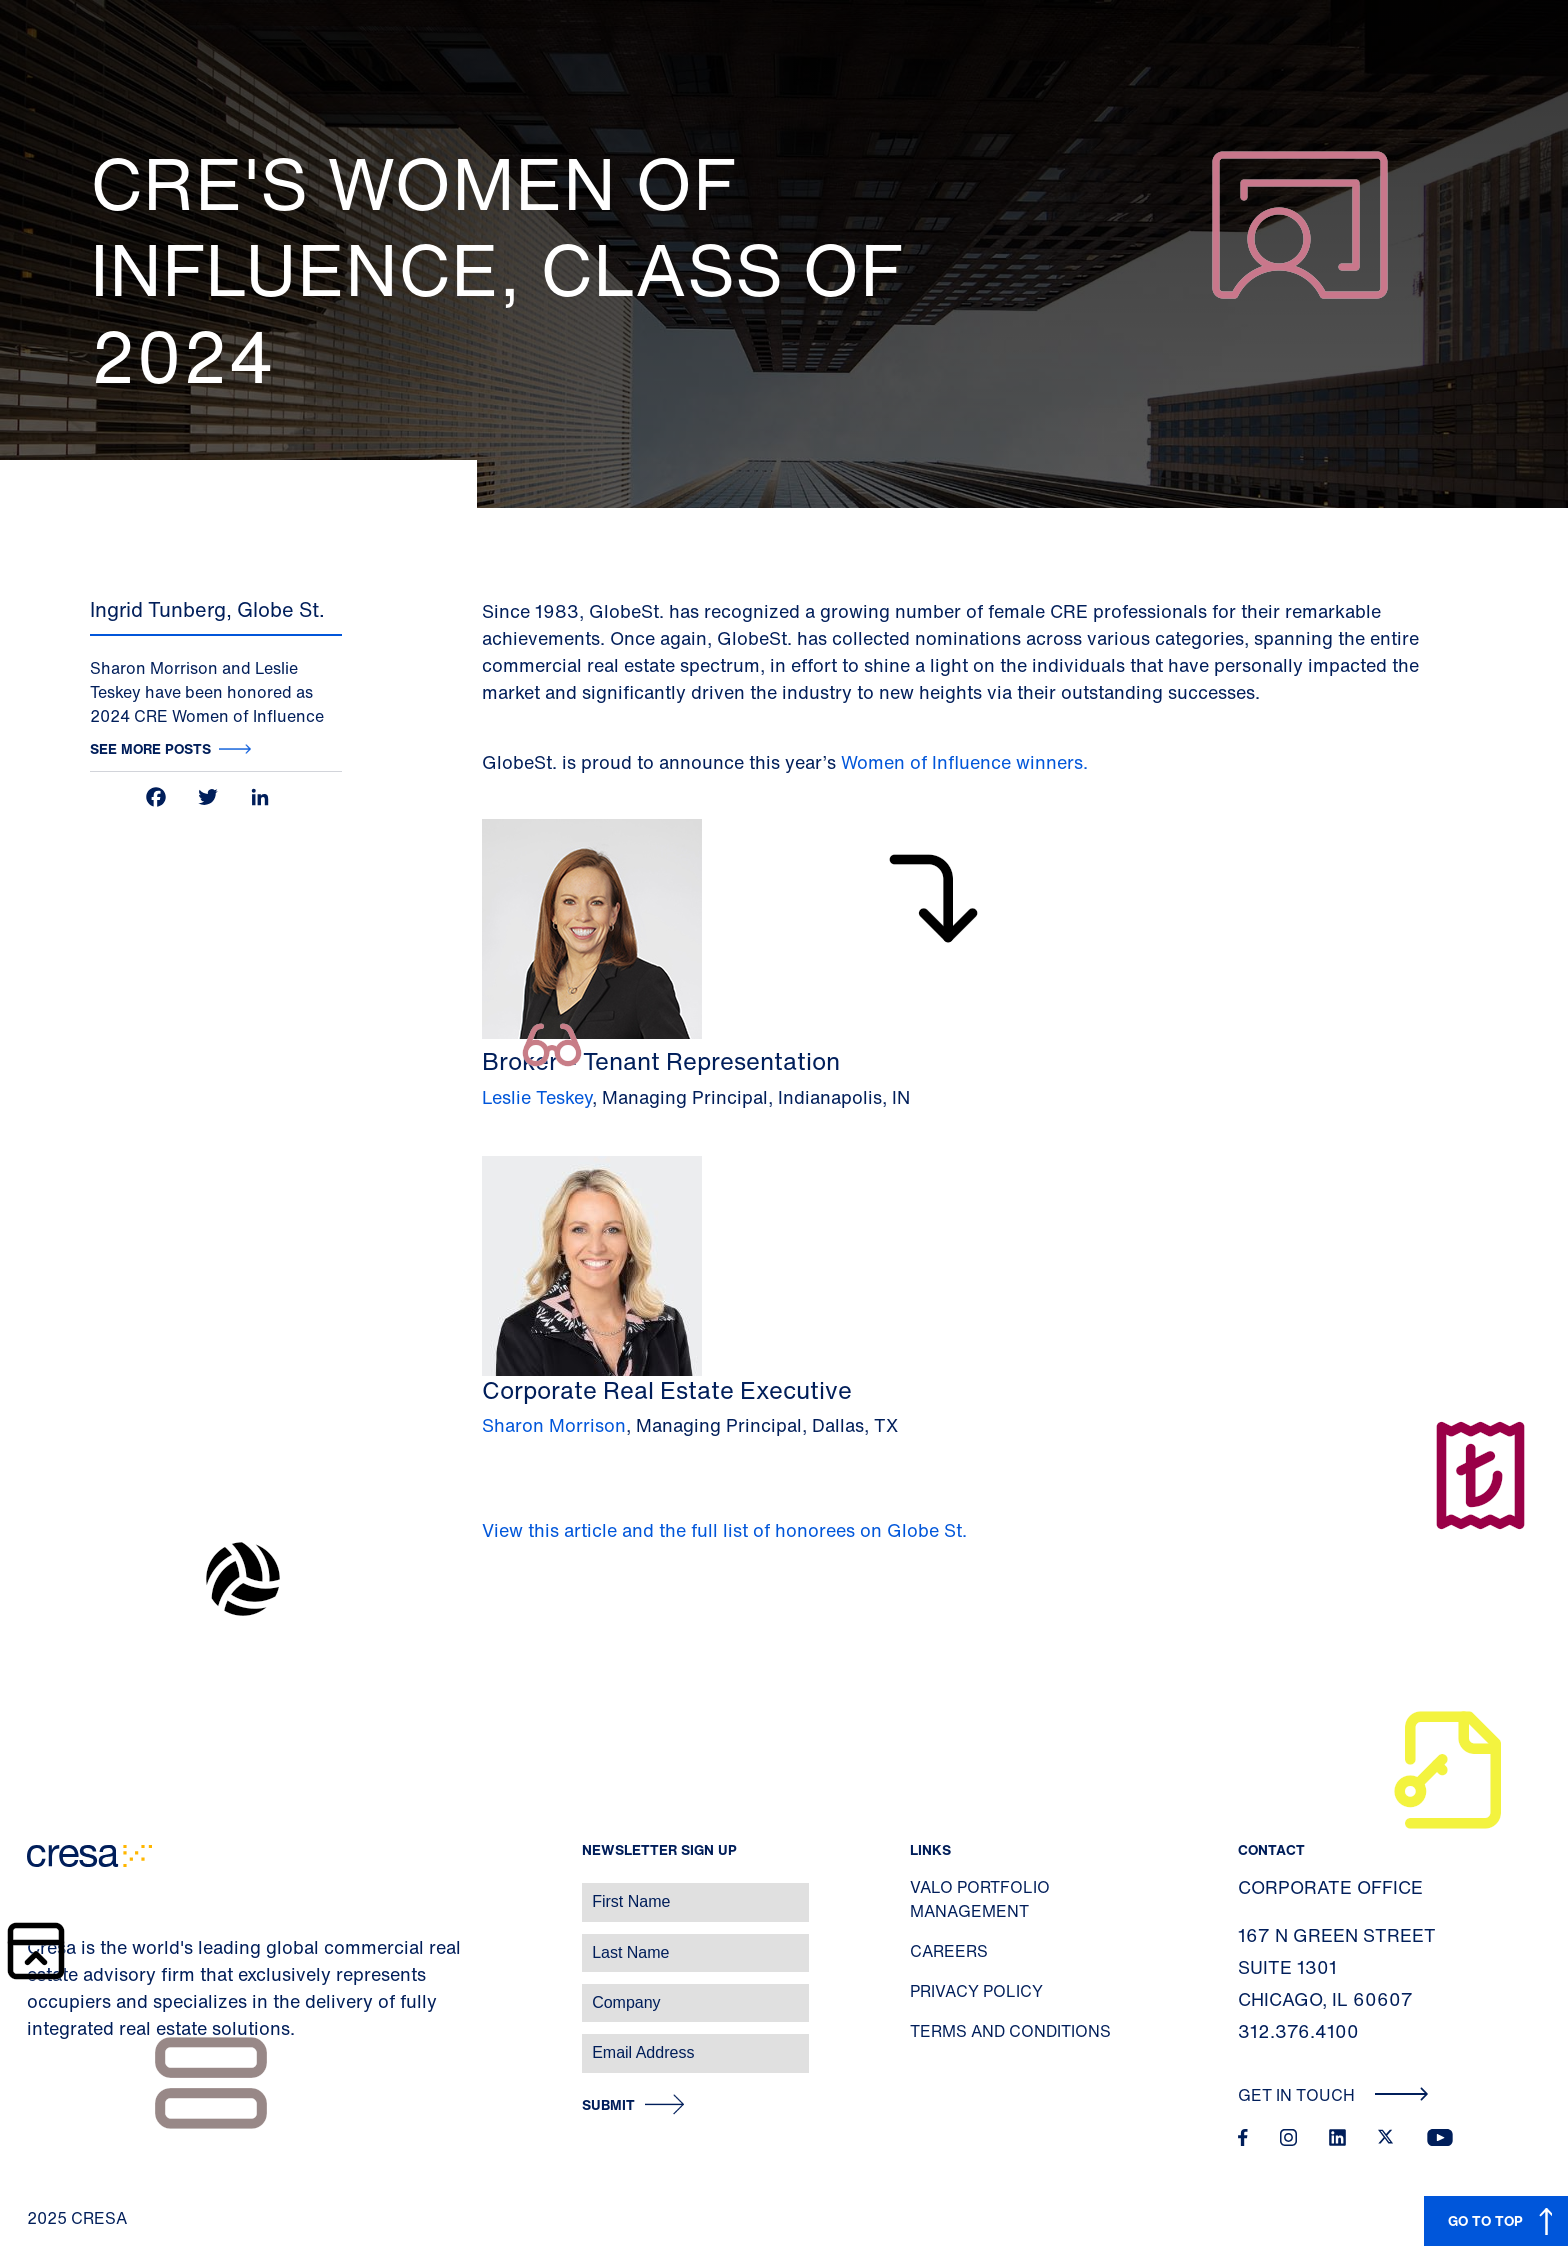  Describe the element at coordinates (243, 1579) in the screenshot. I see `access volleyball or beach sports content` at that location.